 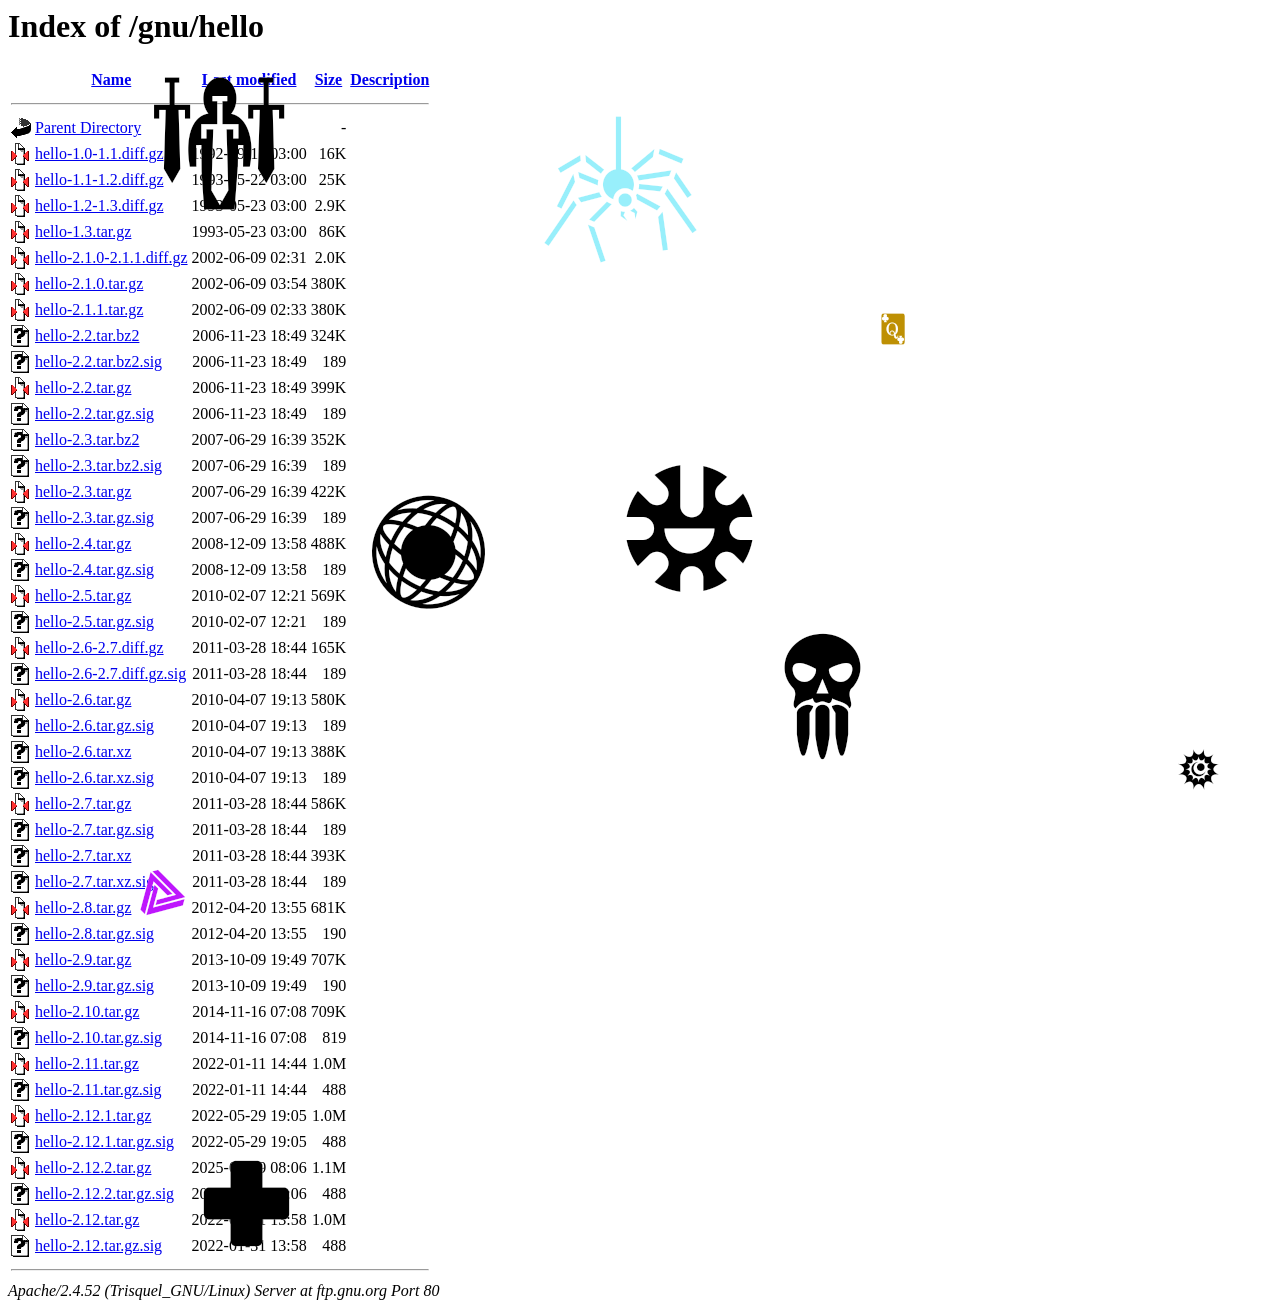 I want to click on queen of clubs playing card, so click(x=893, y=329).